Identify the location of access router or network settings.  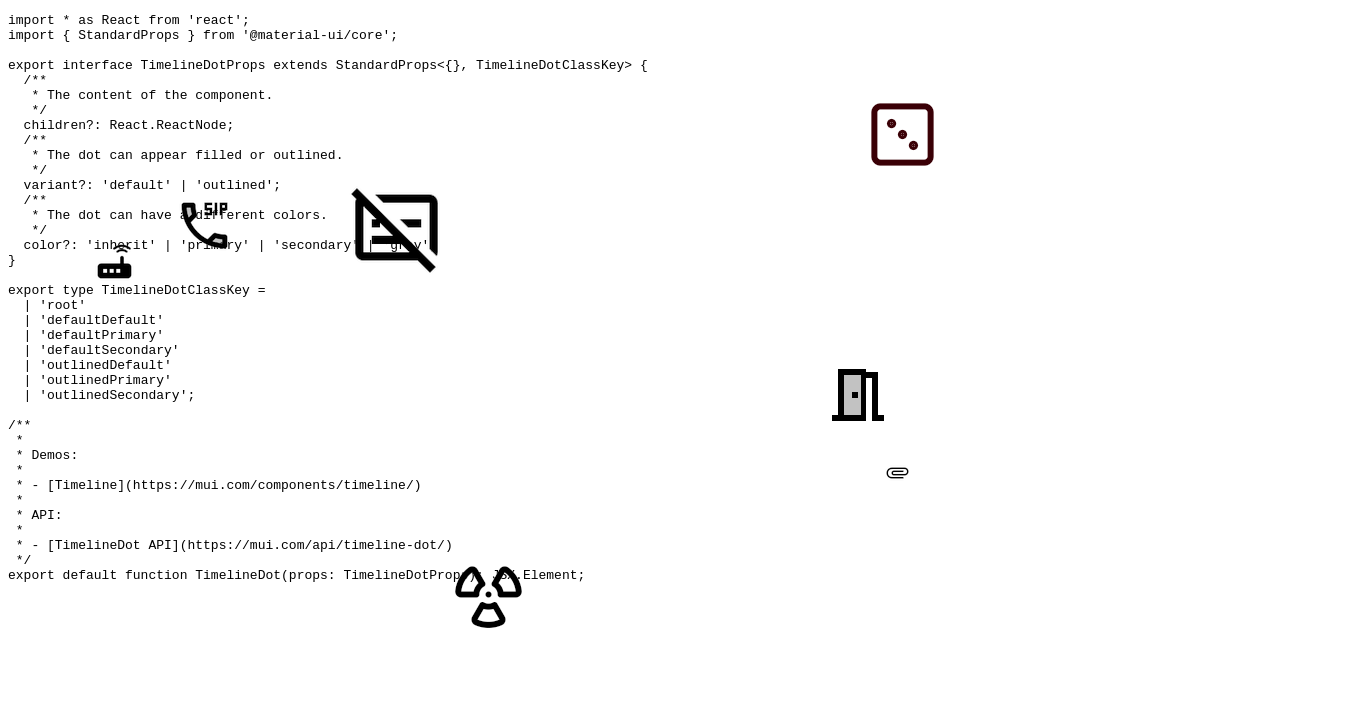
(114, 261).